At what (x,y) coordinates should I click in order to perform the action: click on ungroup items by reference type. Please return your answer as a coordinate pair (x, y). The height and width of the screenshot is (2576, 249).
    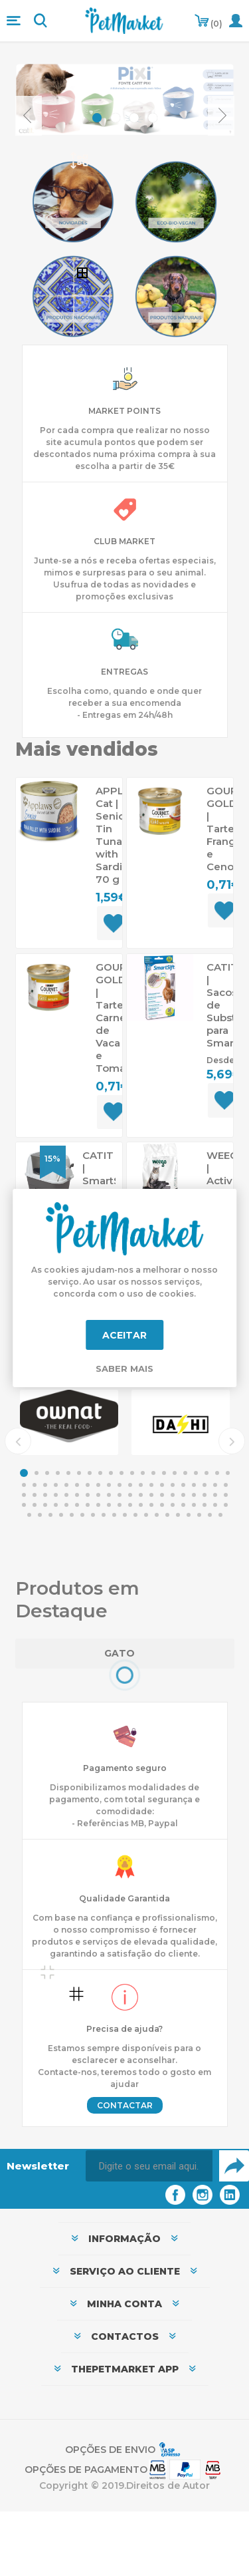
    Looking at the image, I should click on (80, 160).